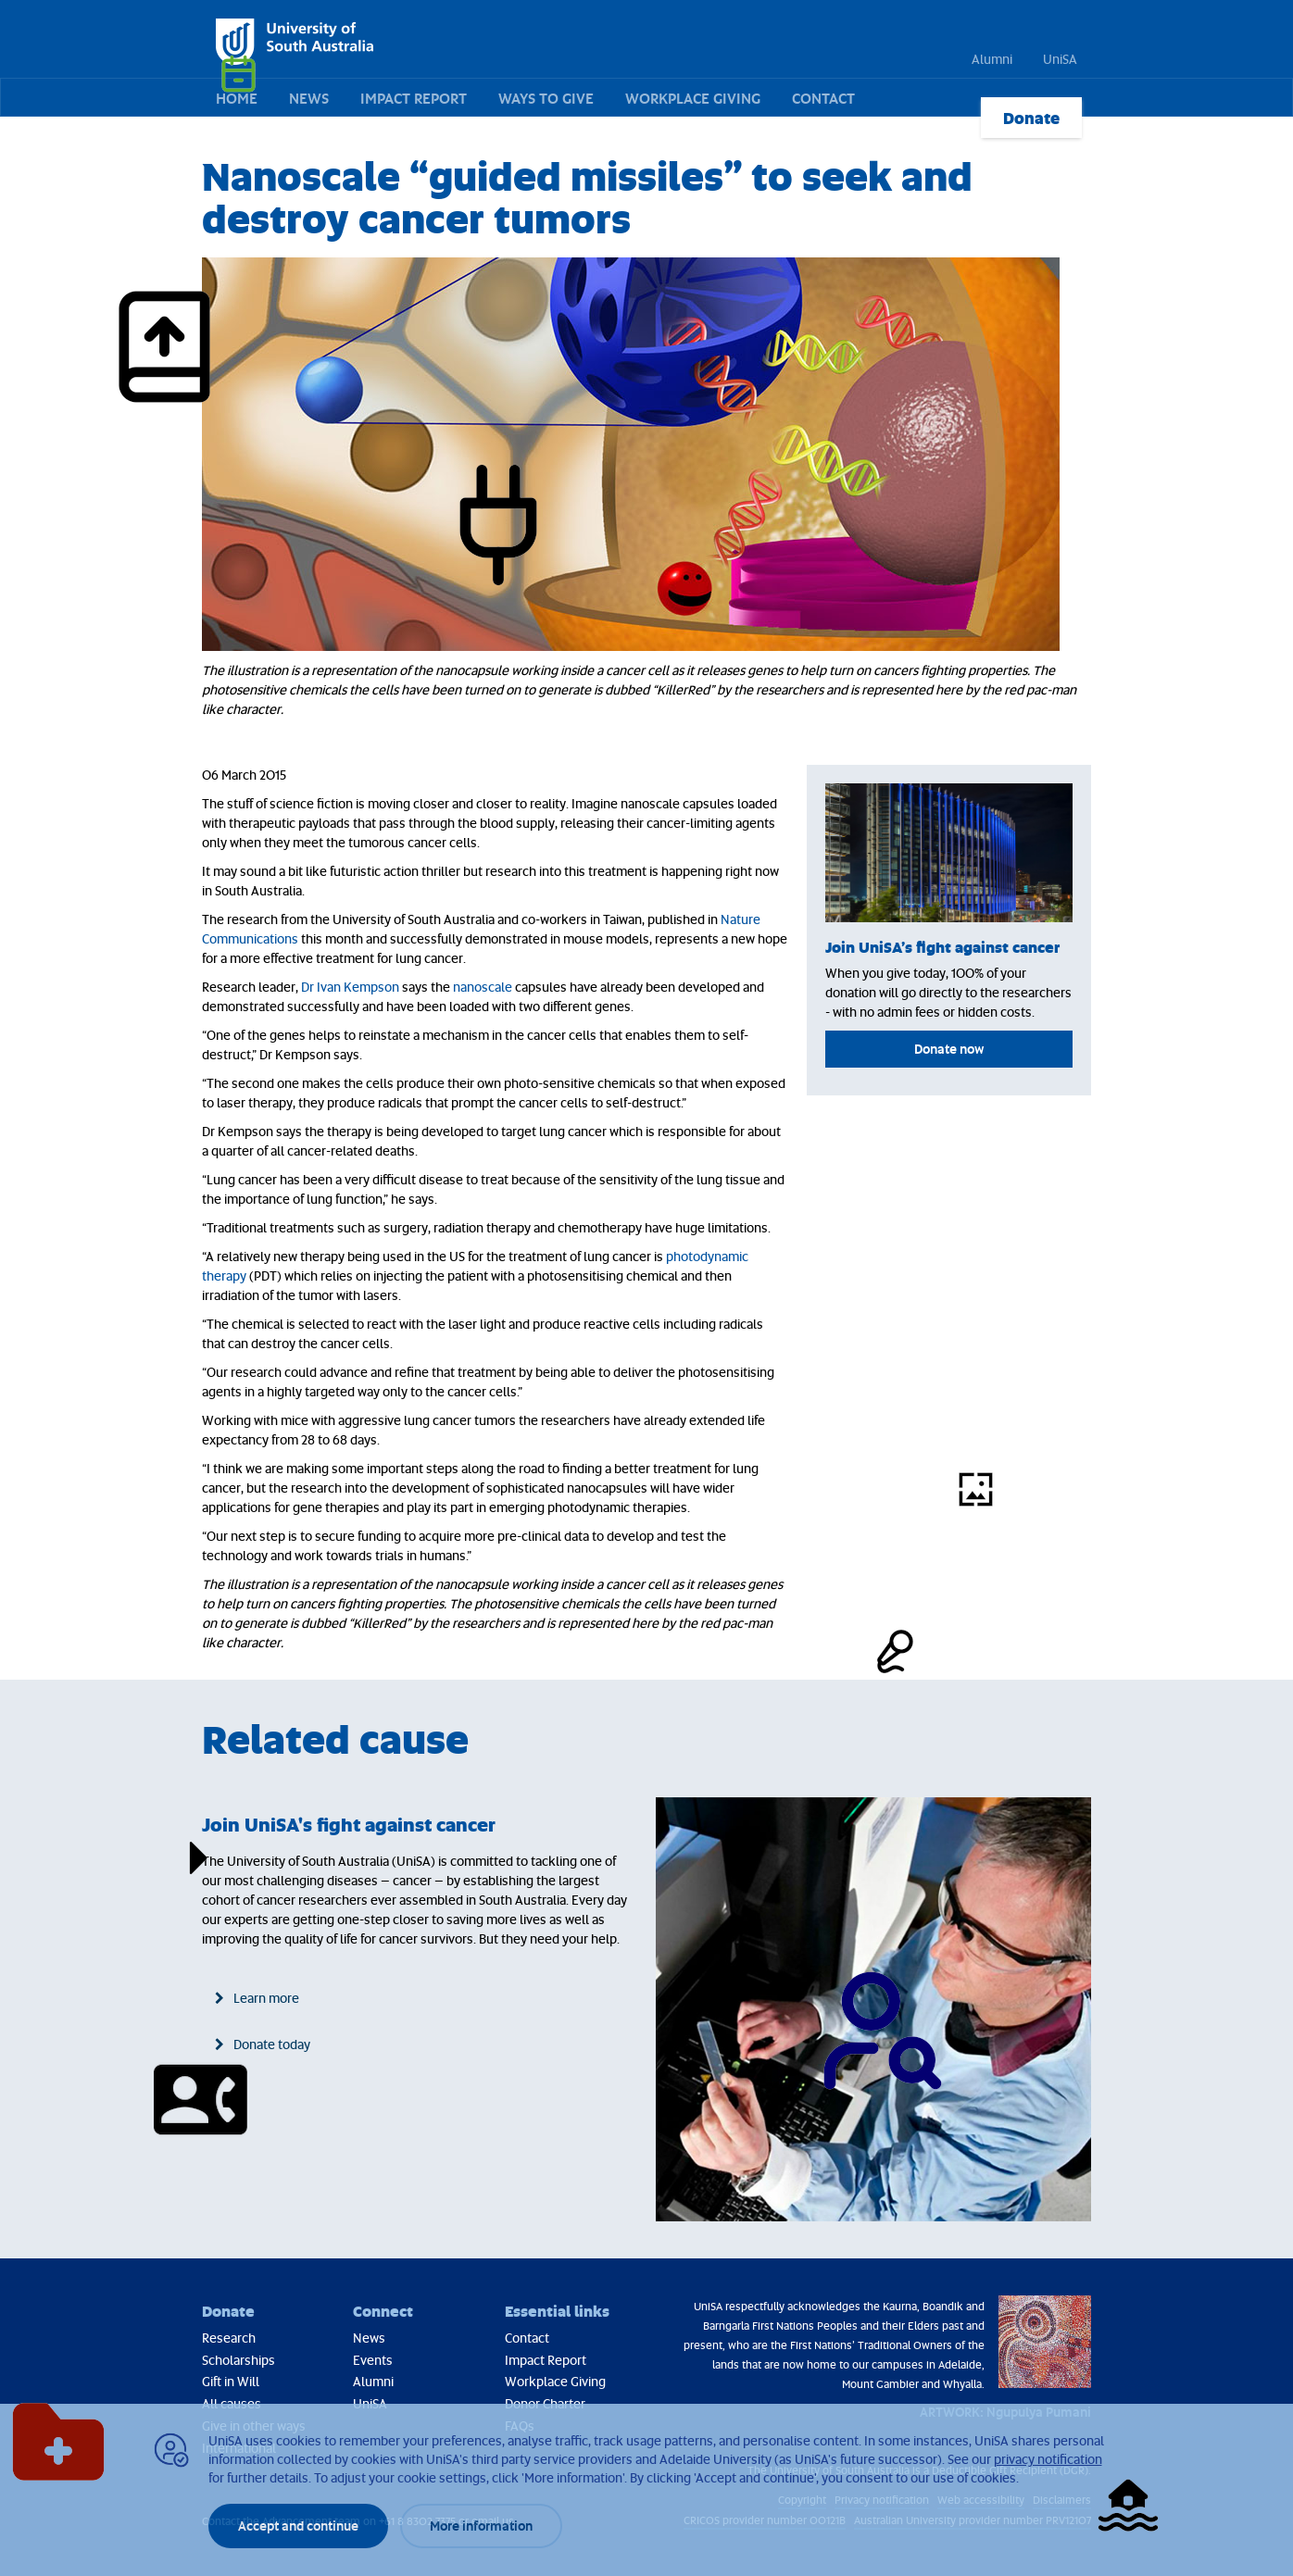 This screenshot has width=1293, height=2576. I want to click on upload a book or document, so click(164, 346).